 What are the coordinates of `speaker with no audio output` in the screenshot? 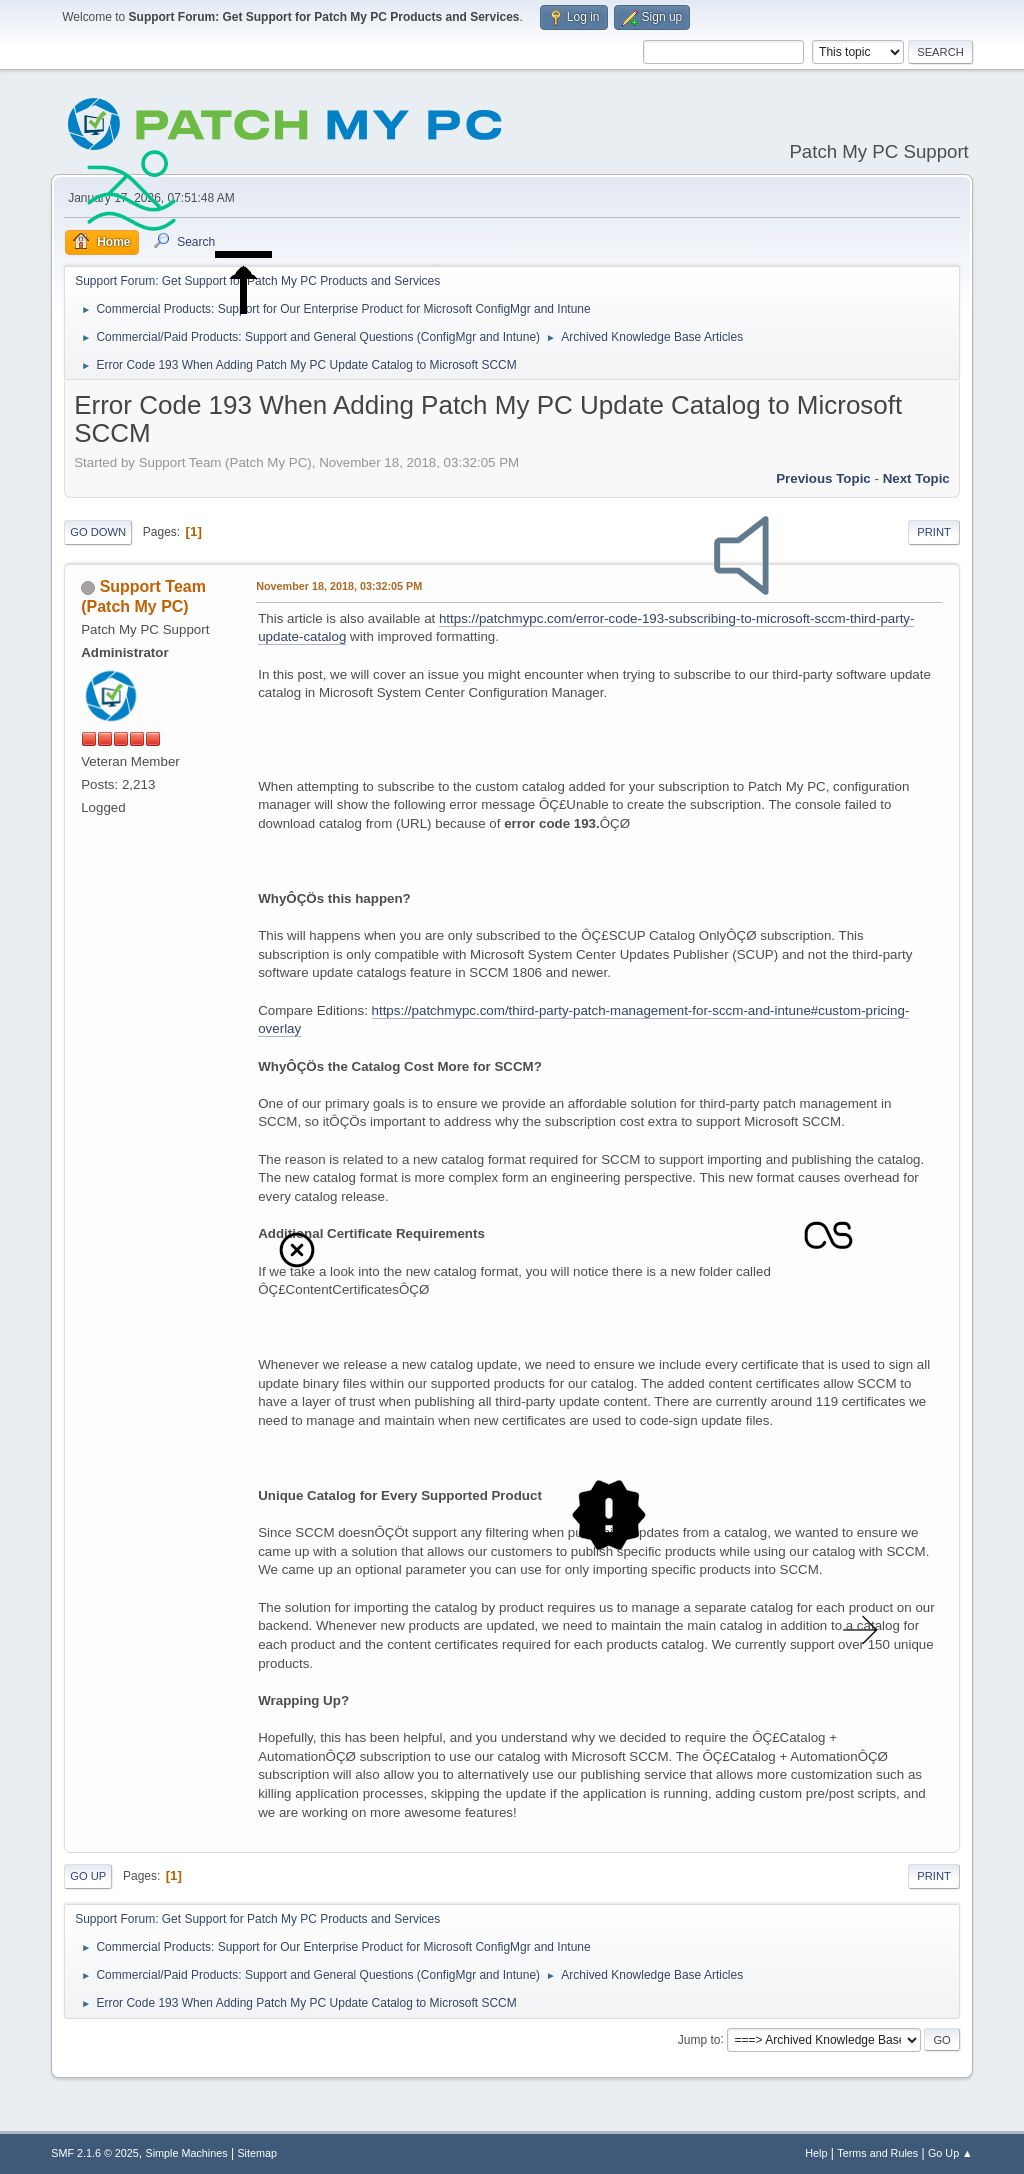 It's located at (753, 555).